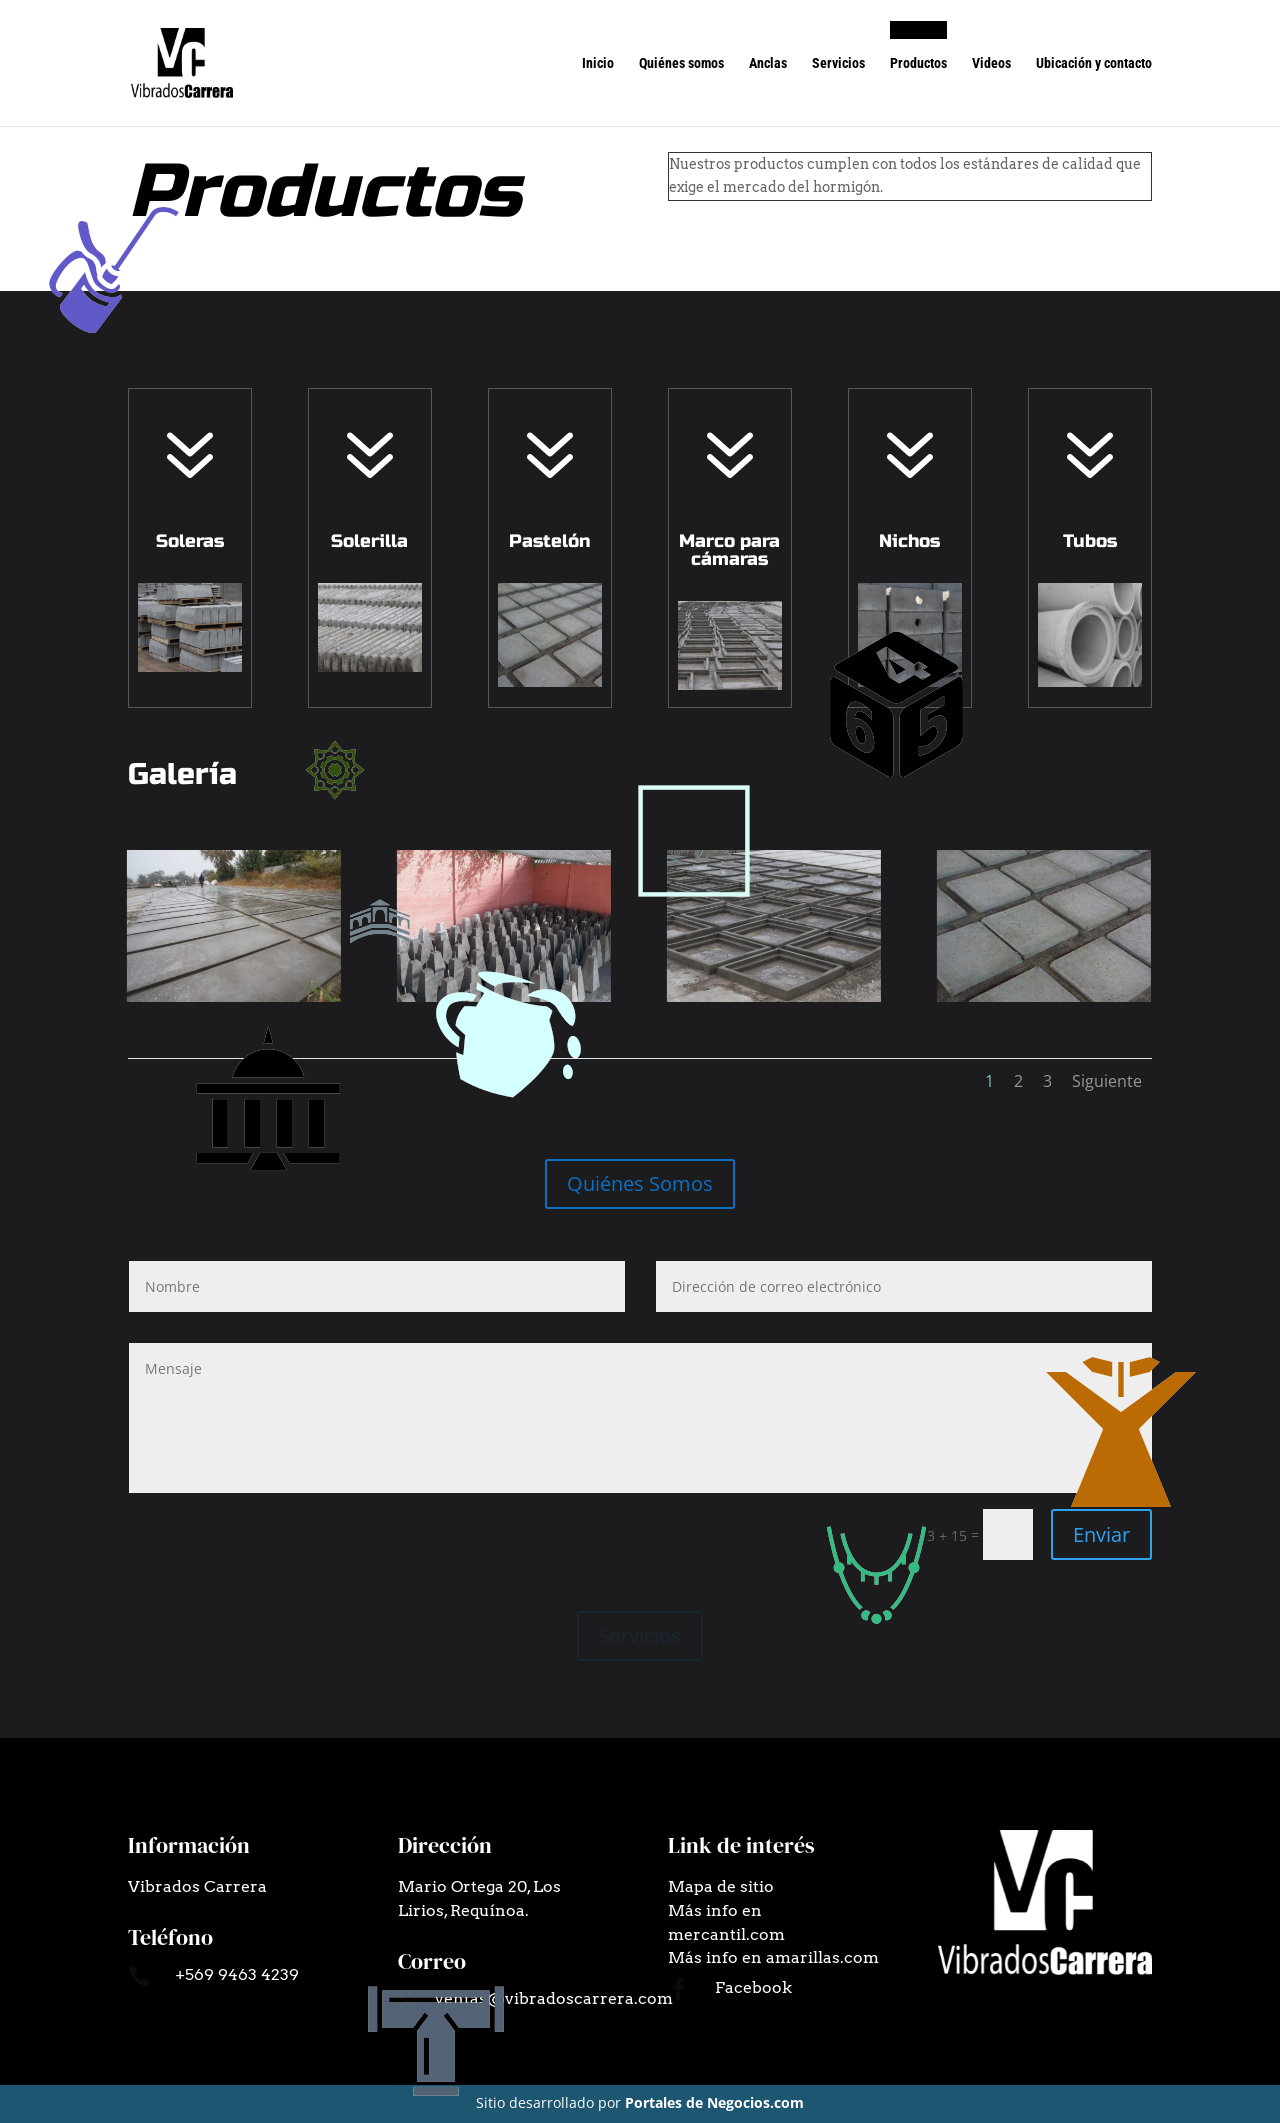 Image resolution: width=1280 pixels, height=2123 pixels. Describe the element at coordinates (896, 705) in the screenshot. I see `roll dice or randomize selection` at that location.